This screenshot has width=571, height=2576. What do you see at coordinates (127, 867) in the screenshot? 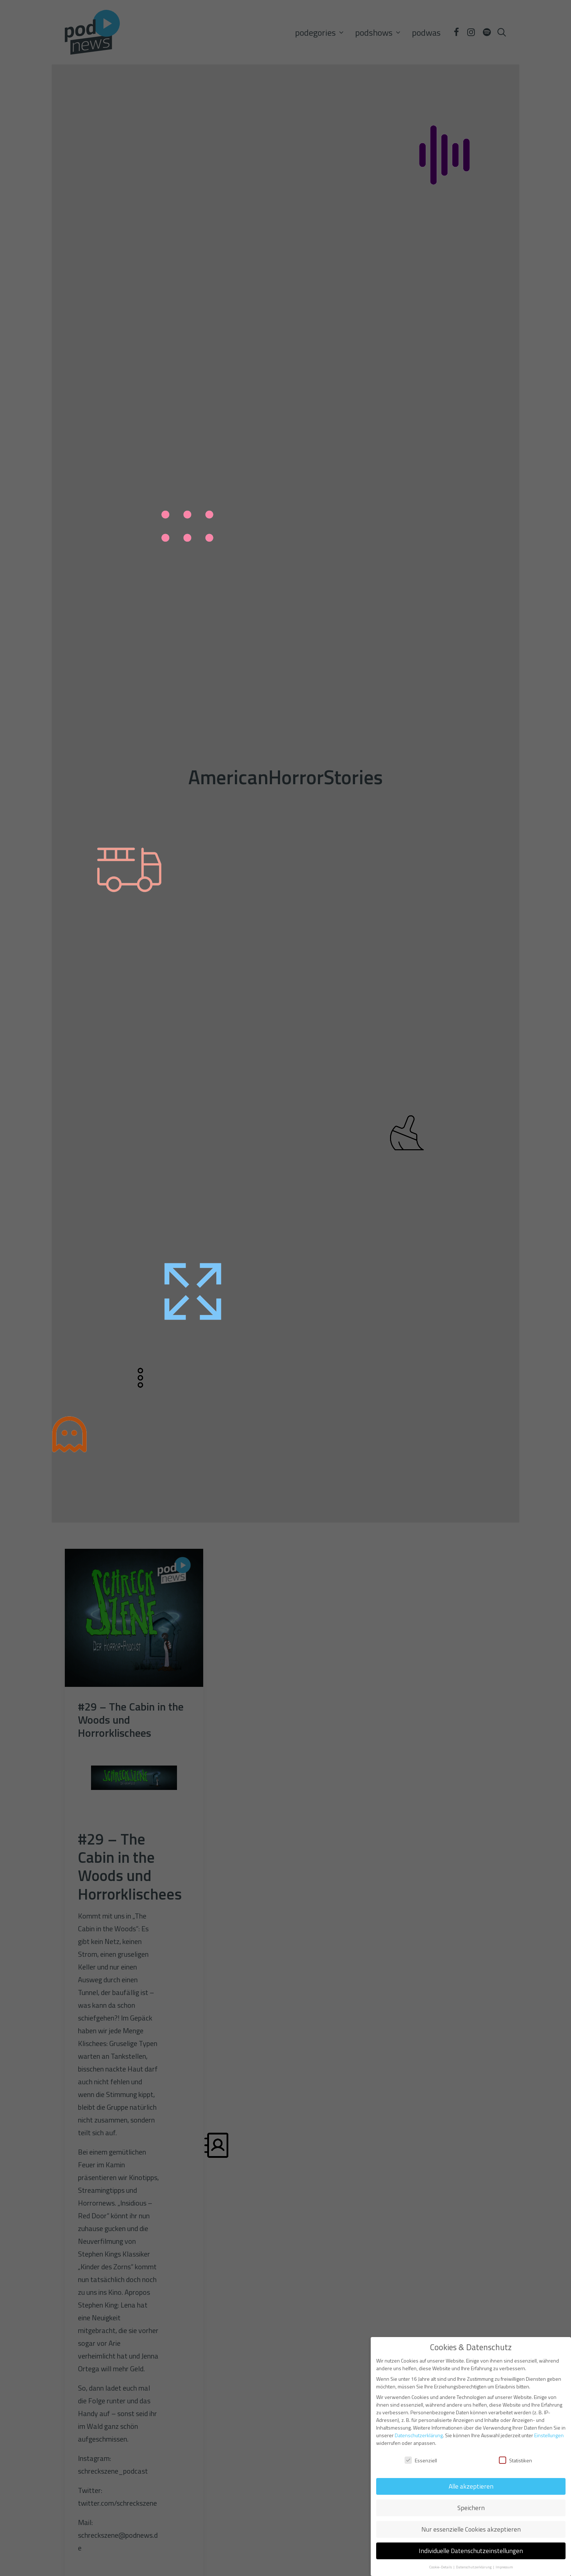
I see `indicates emergency services or fire department` at bounding box center [127, 867].